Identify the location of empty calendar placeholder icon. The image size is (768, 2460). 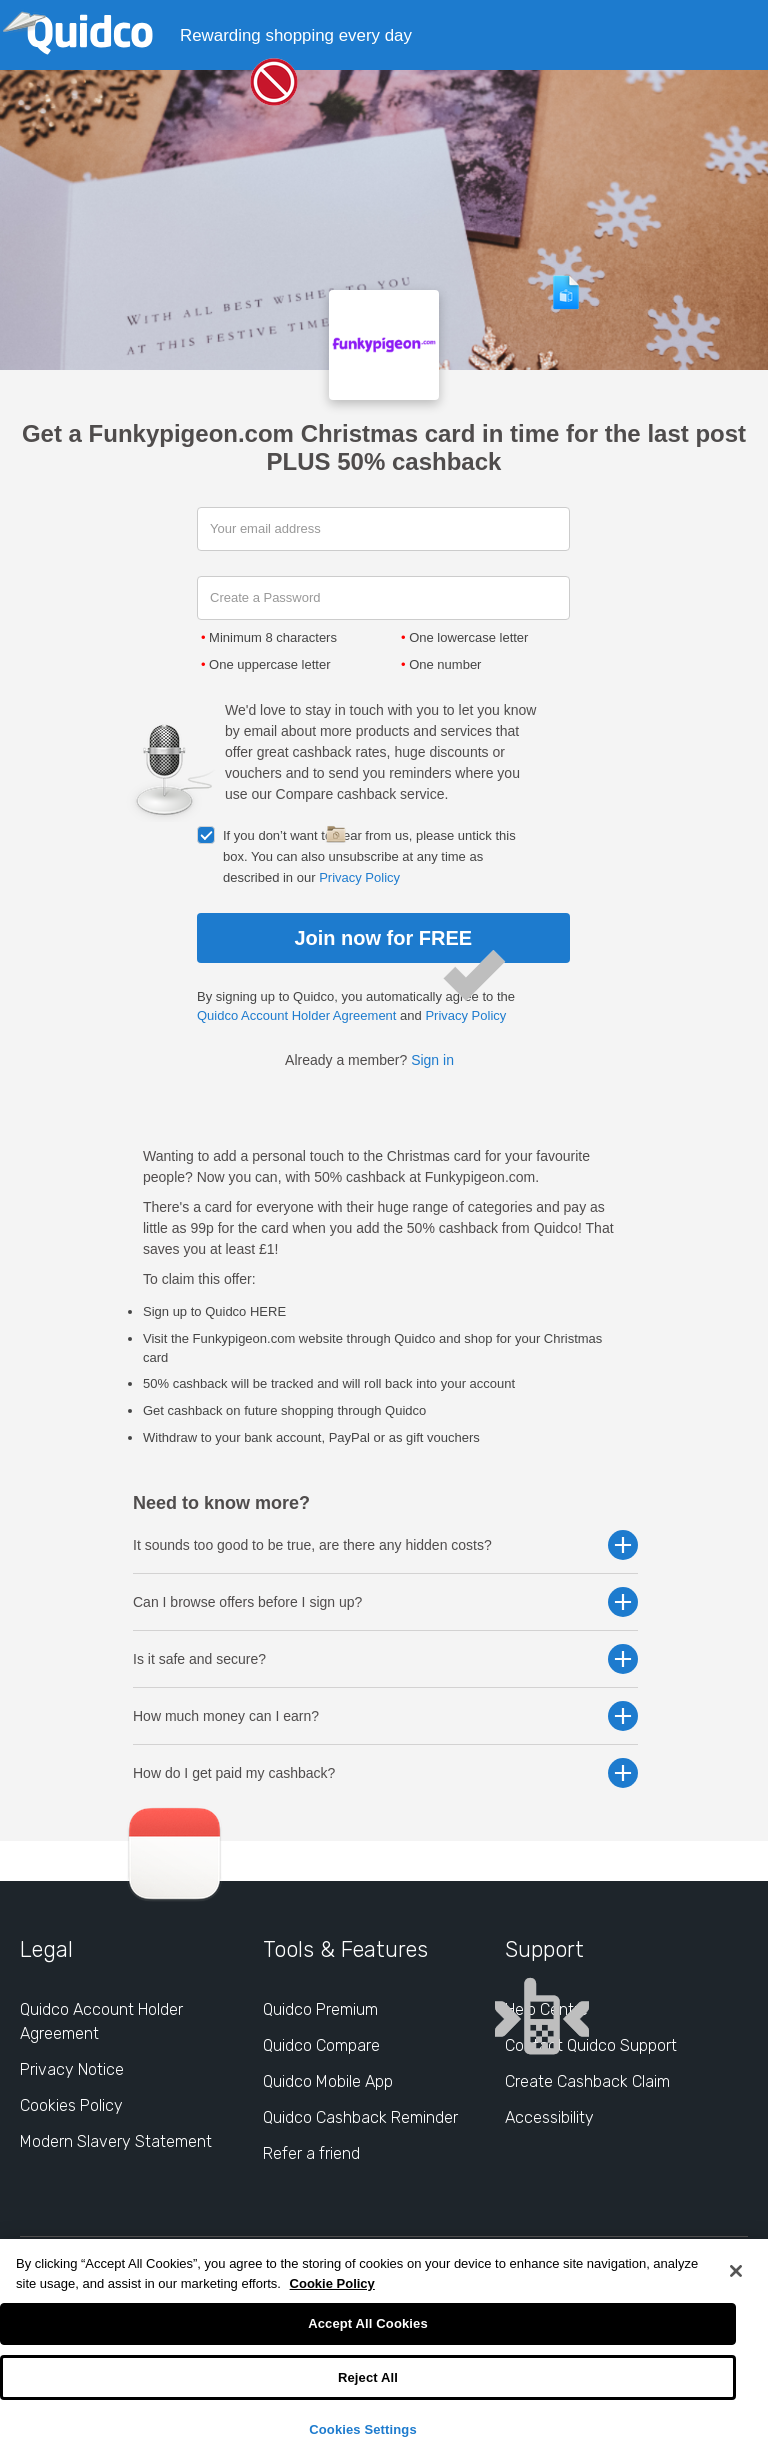
(174, 1853).